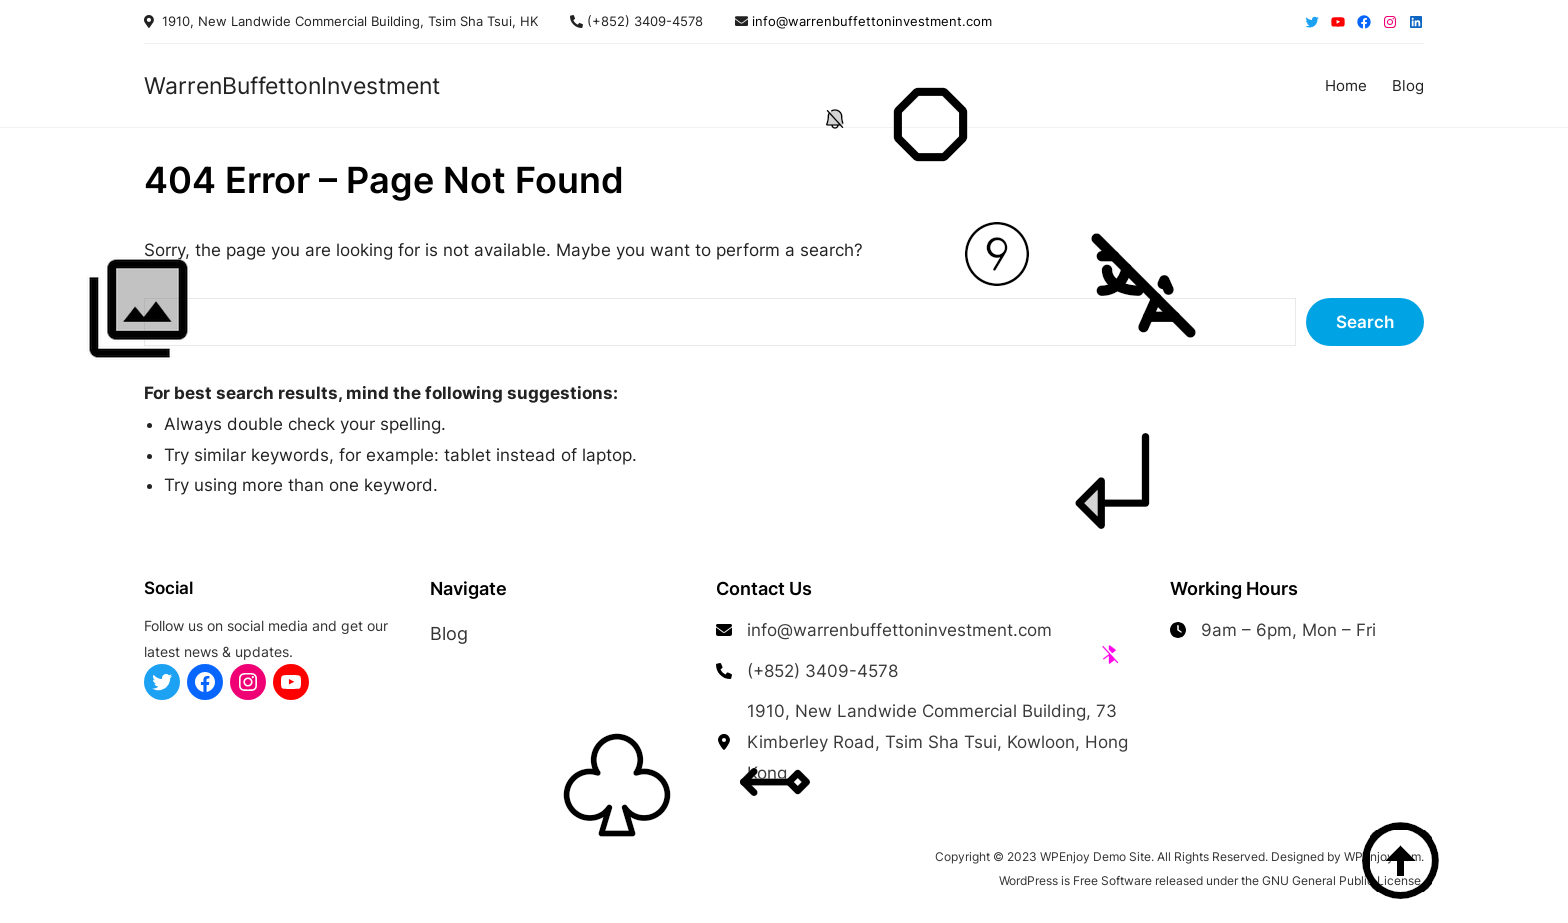 The width and height of the screenshot is (1568, 923). What do you see at coordinates (775, 782) in the screenshot?
I see `navigate back to previous step` at bounding box center [775, 782].